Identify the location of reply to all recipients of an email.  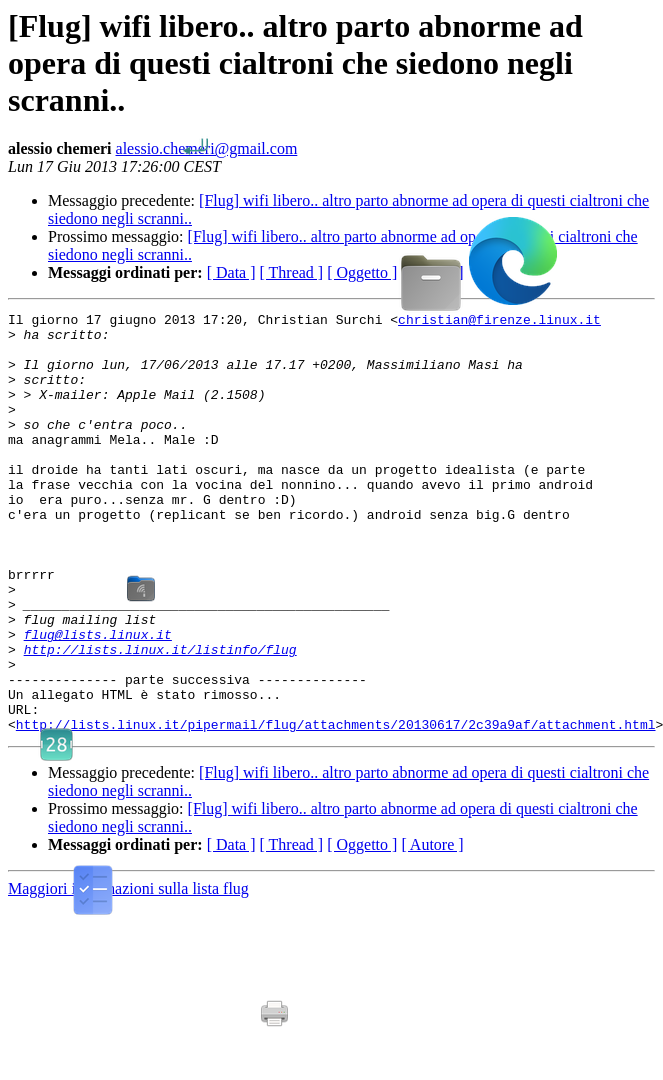
(195, 145).